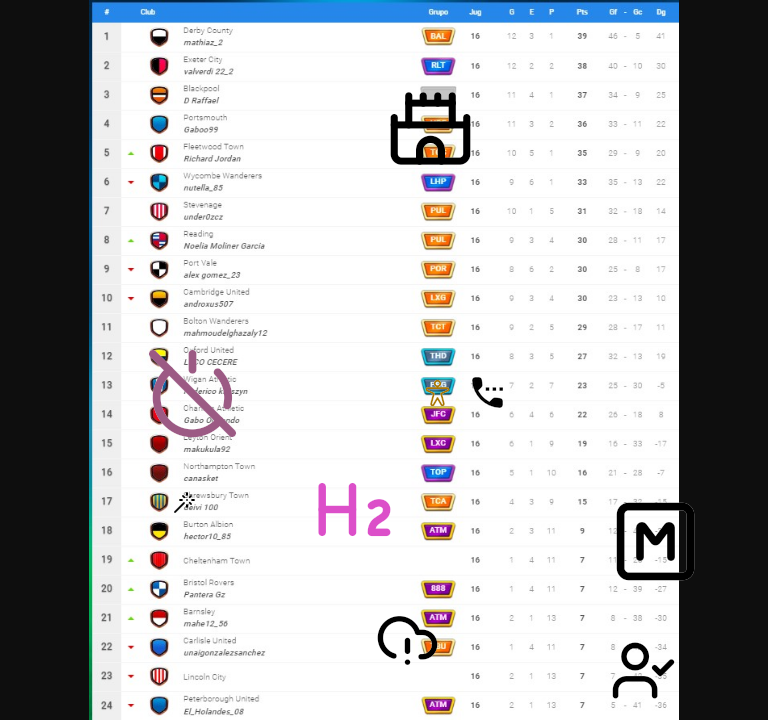 The width and height of the screenshot is (768, 720). I want to click on access castle or fortress-themed game, so click(430, 128).